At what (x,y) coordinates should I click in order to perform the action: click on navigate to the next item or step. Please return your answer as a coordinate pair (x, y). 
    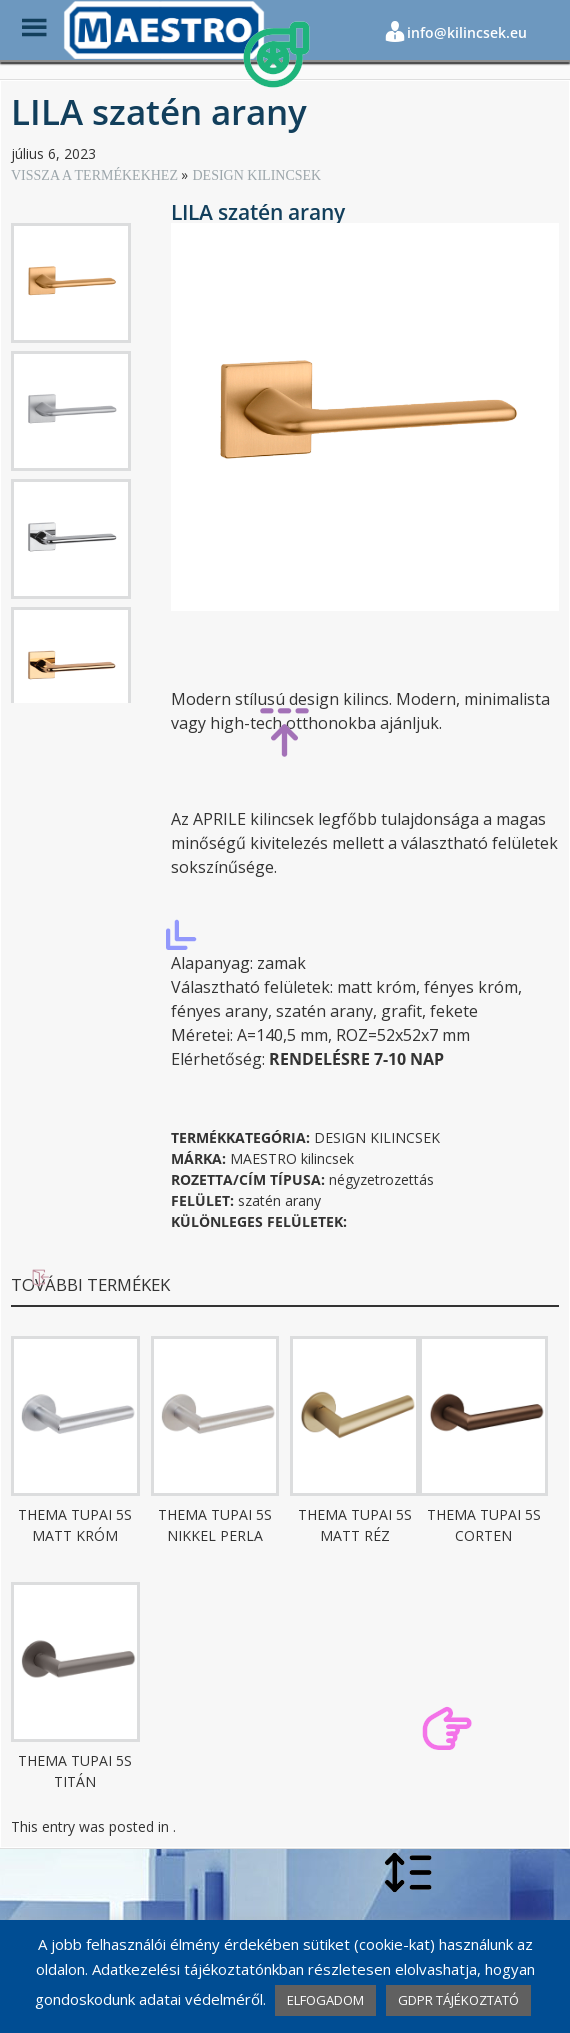
    Looking at the image, I should click on (446, 1729).